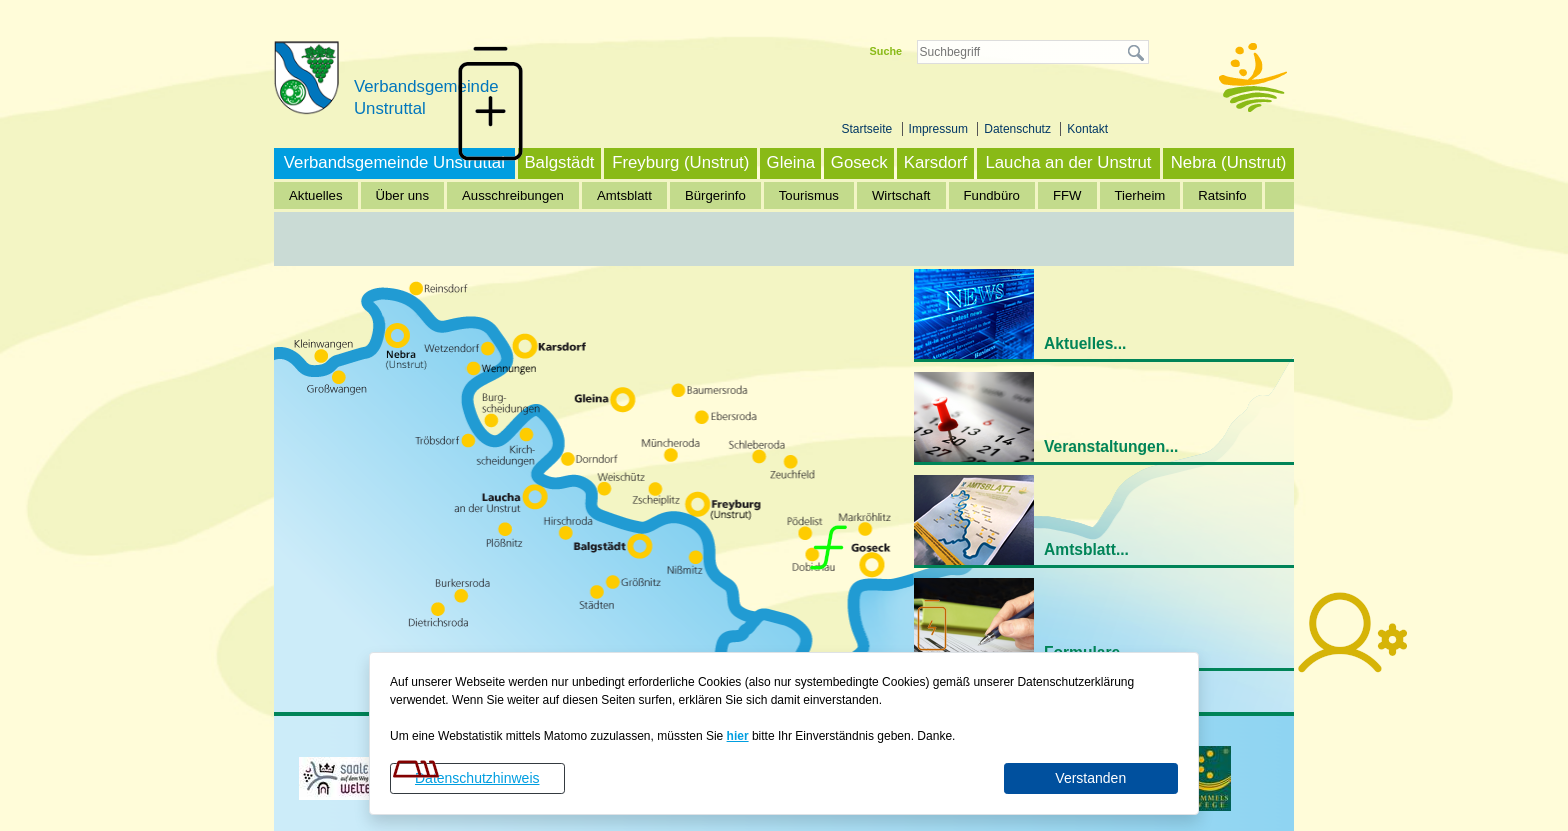 The height and width of the screenshot is (831, 1568). What do you see at coordinates (932, 626) in the screenshot?
I see `indicates device is currently charging` at bounding box center [932, 626].